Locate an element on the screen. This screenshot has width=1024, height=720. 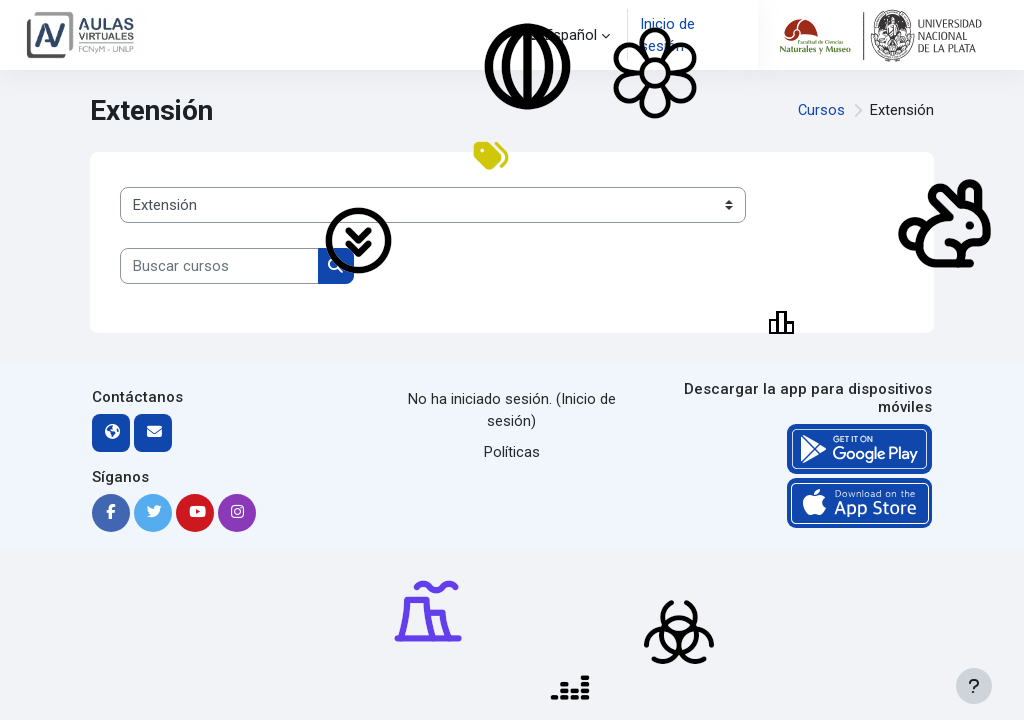
view leaderboard rankings is located at coordinates (781, 322).